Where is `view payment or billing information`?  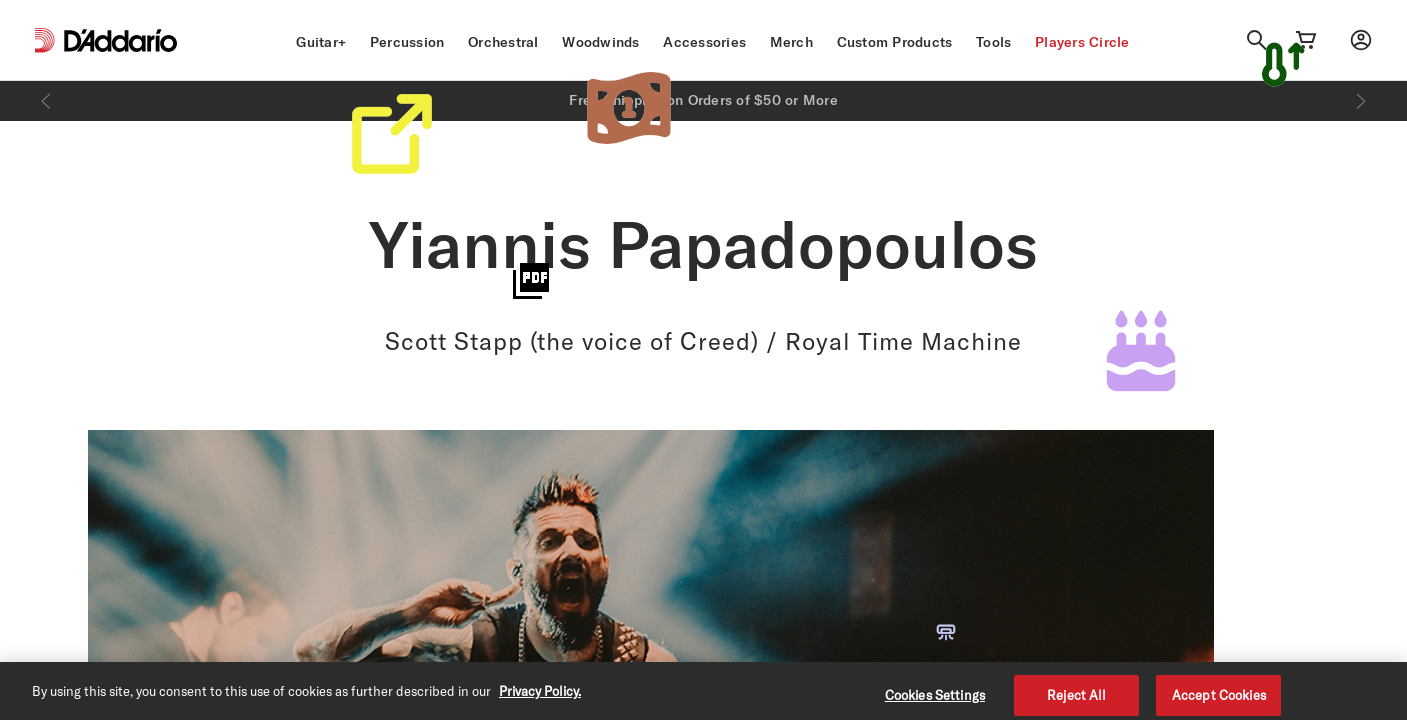 view payment or billing information is located at coordinates (629, 108).